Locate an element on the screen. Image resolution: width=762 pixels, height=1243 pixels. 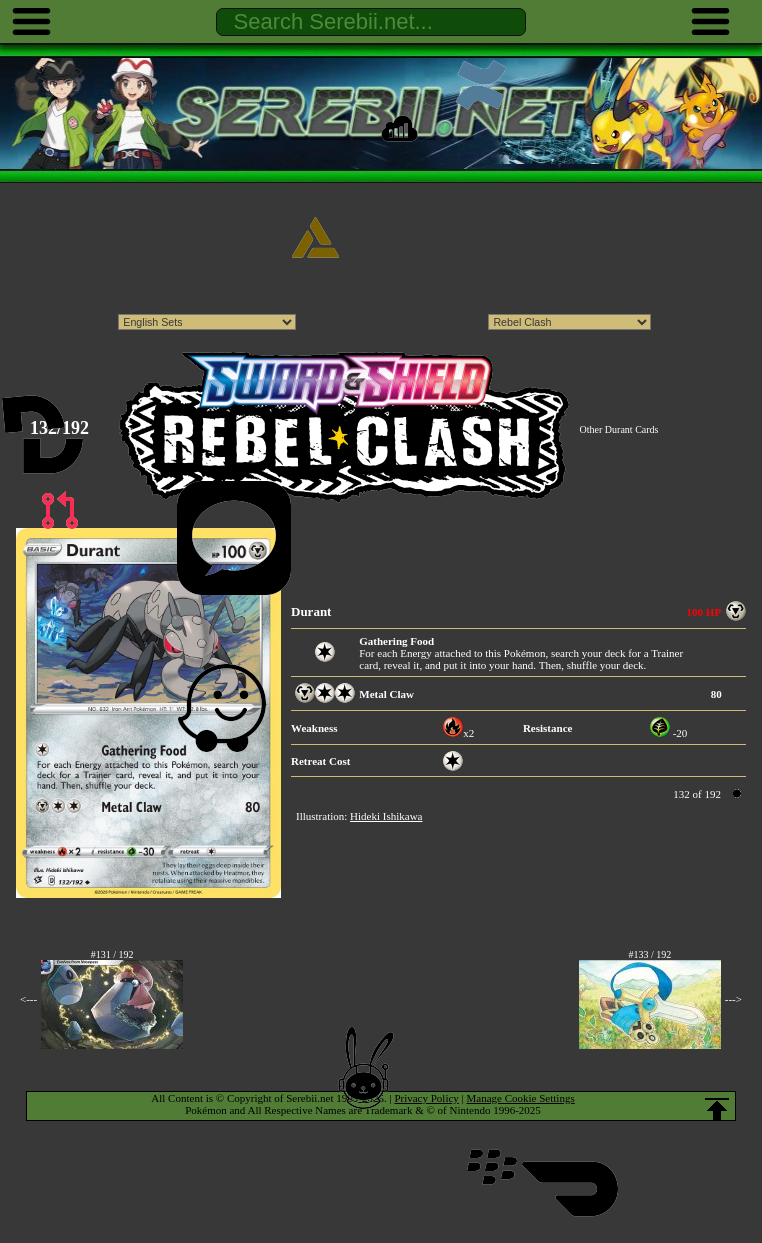
Alchemy blockchain development platform logo is located at coordinates (315, 237).